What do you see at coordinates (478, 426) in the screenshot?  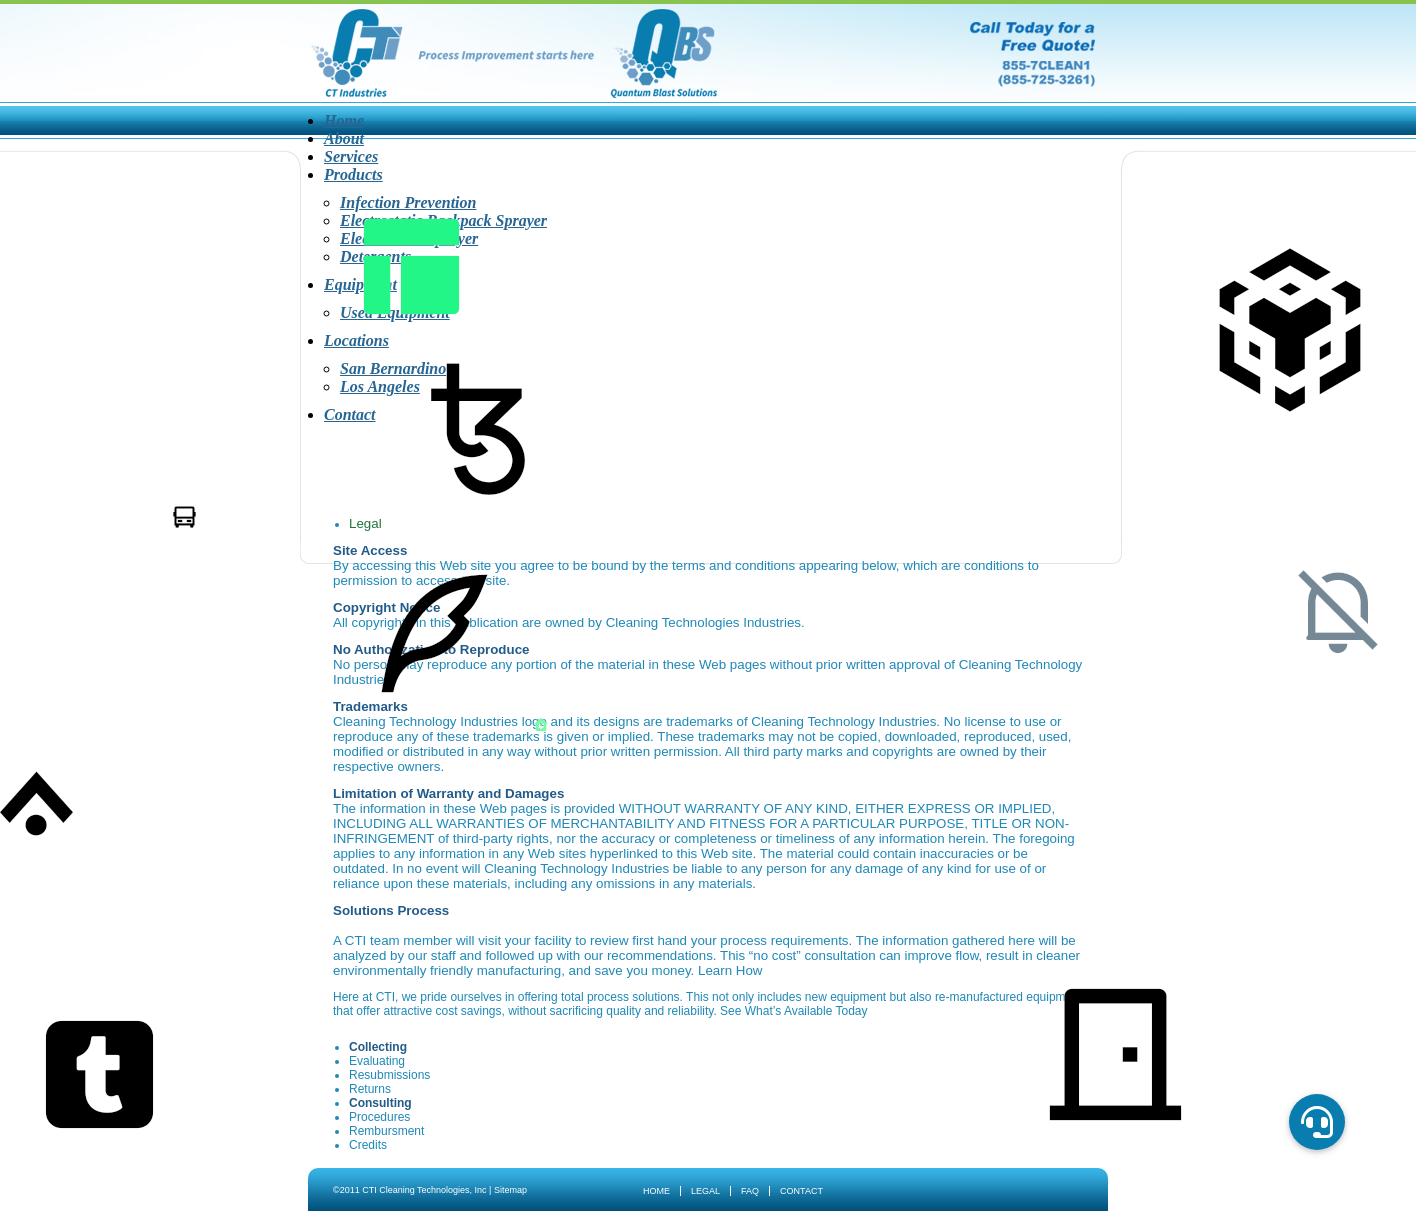 I see `tezos (XTZ) cryptocurrency logo` at bounding box center [478, 426].